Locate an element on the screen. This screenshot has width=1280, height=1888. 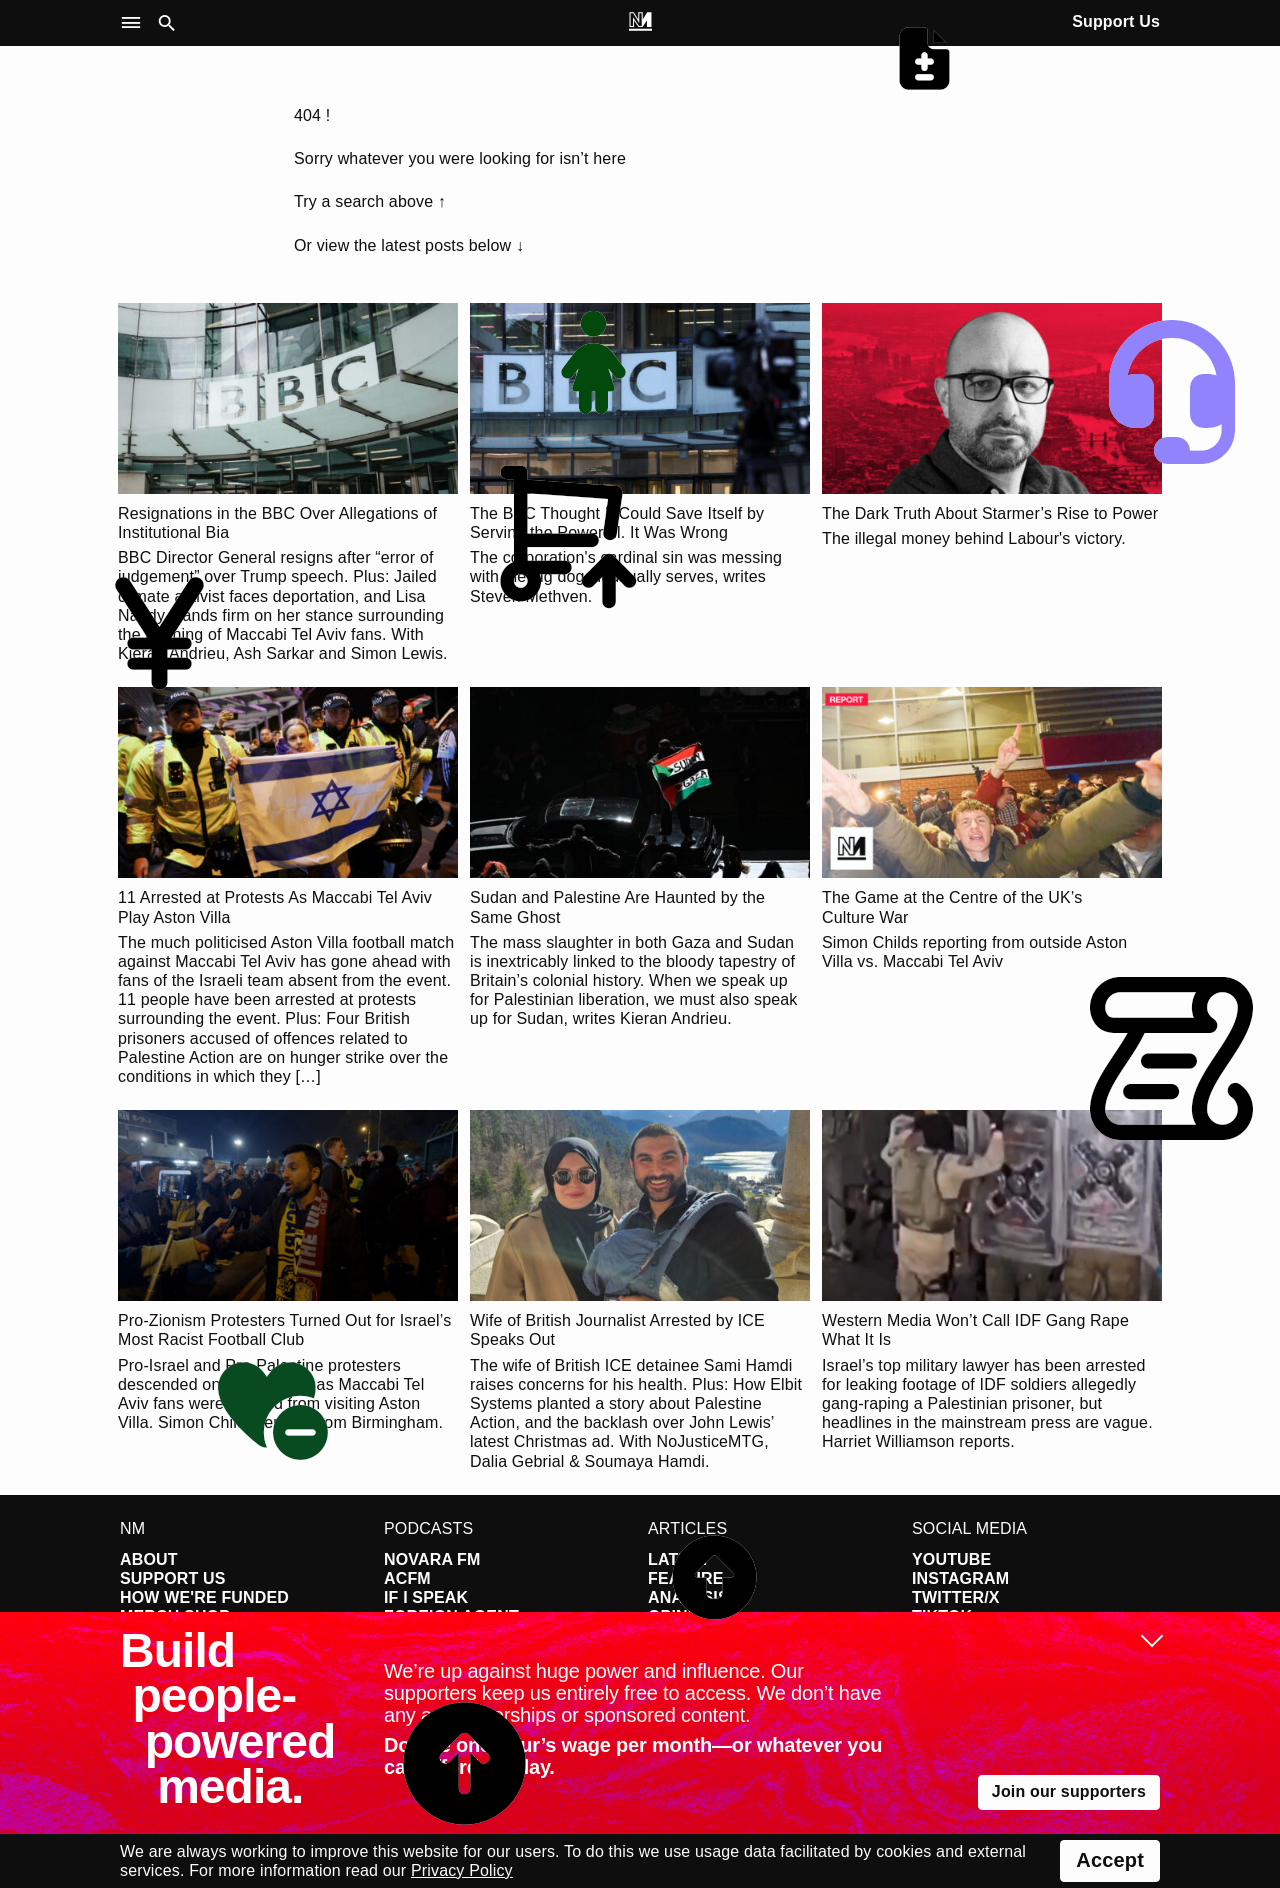
upload a file or document is located at coordinates (714, 1577).